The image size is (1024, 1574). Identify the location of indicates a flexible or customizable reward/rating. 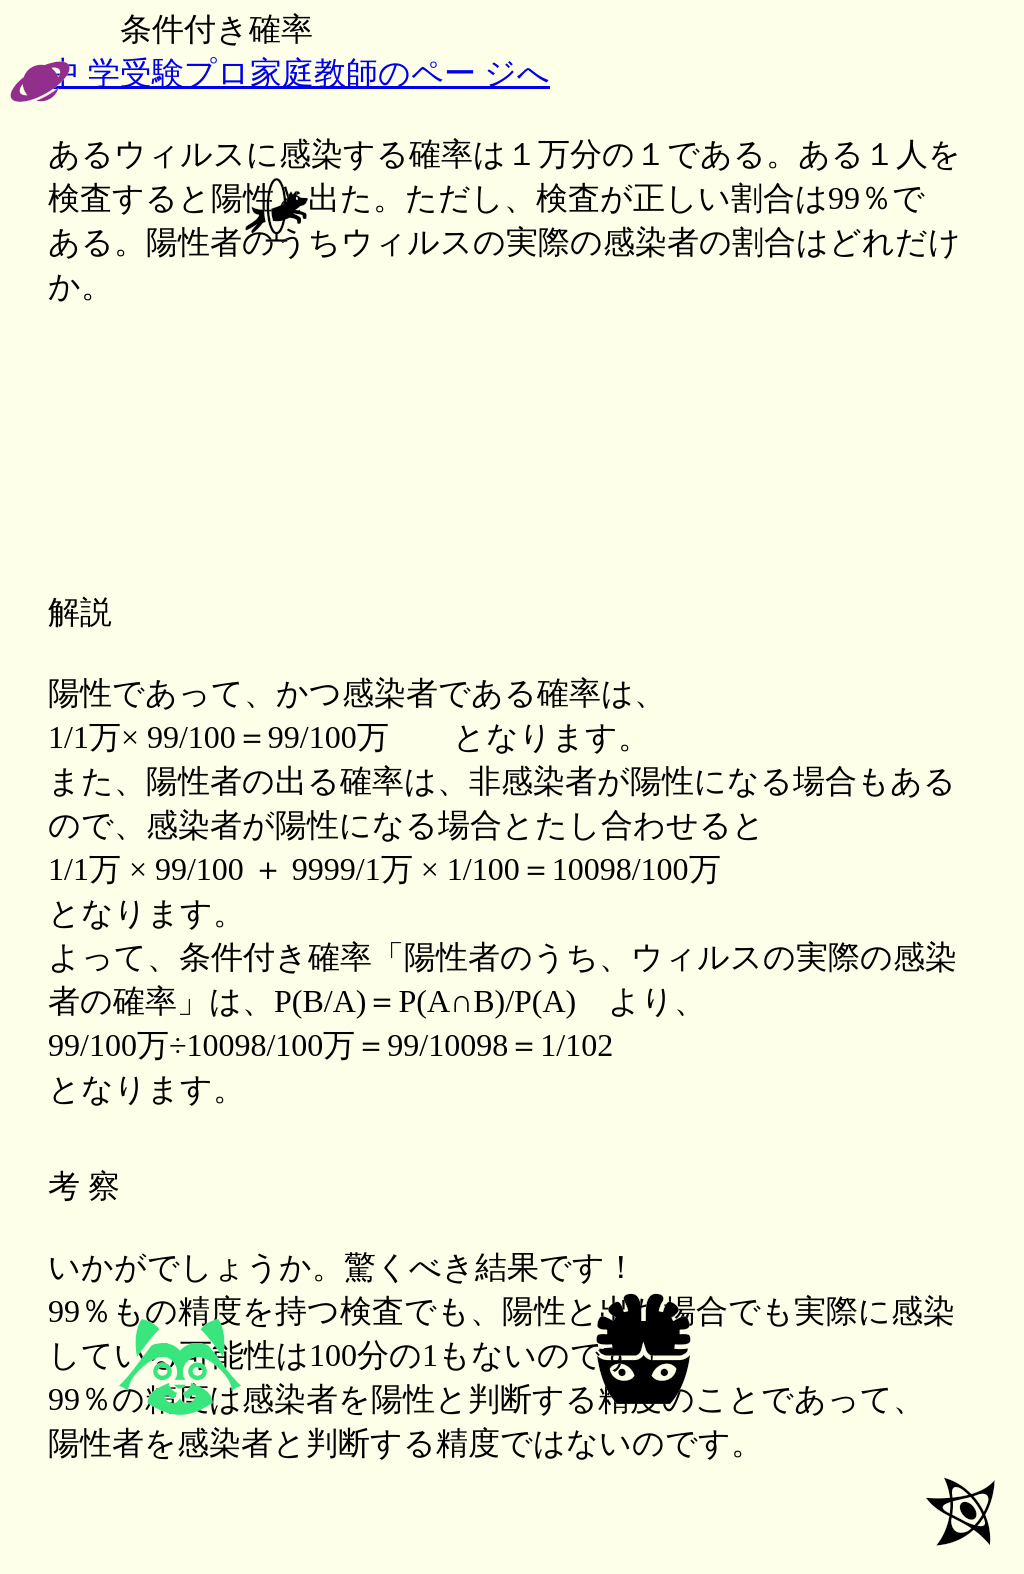
(960, 1512).